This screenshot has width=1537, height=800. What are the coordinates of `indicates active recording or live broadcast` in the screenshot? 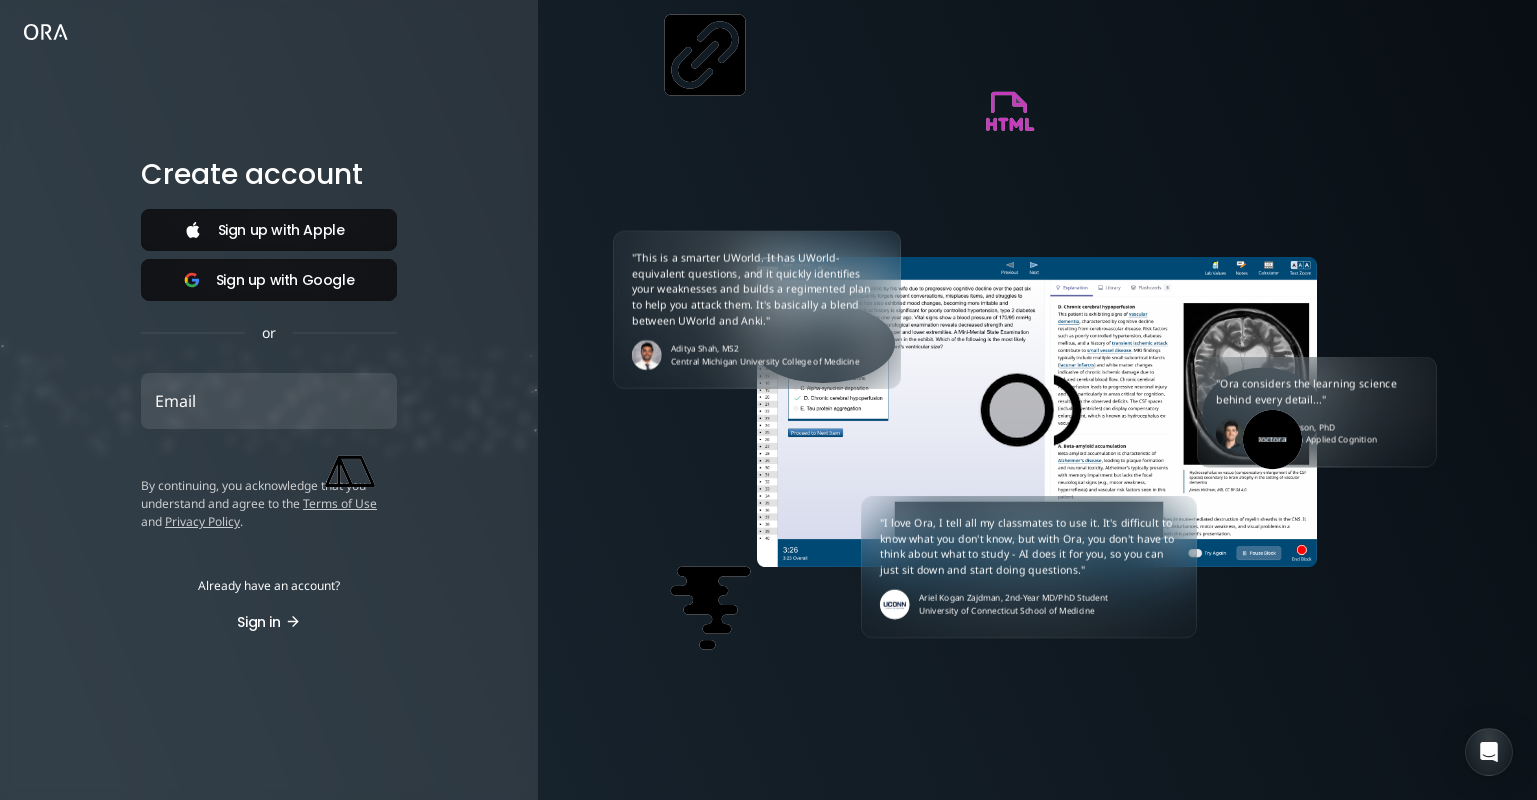 It's located at (1031, 410).